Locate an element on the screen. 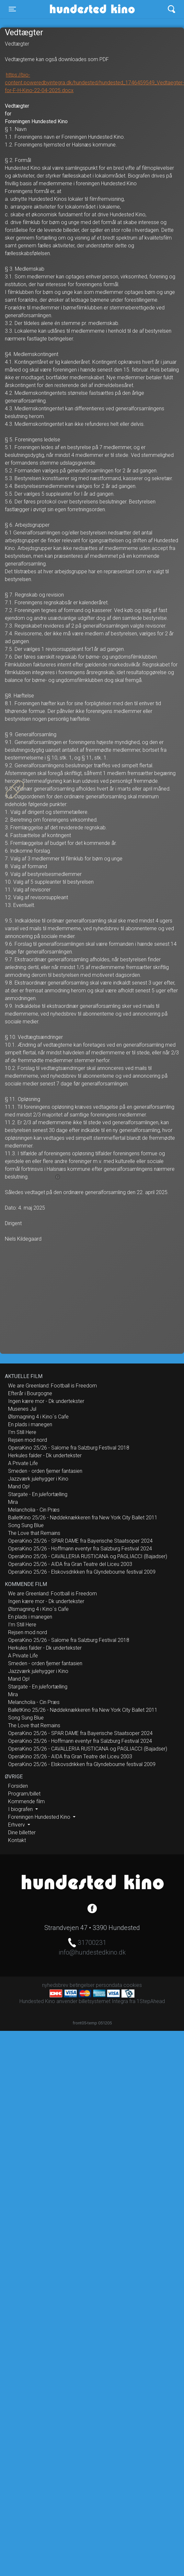 This screenshot has width=184, height=2576. access medication reminders or health tracking is located at coordinates (15, 790).